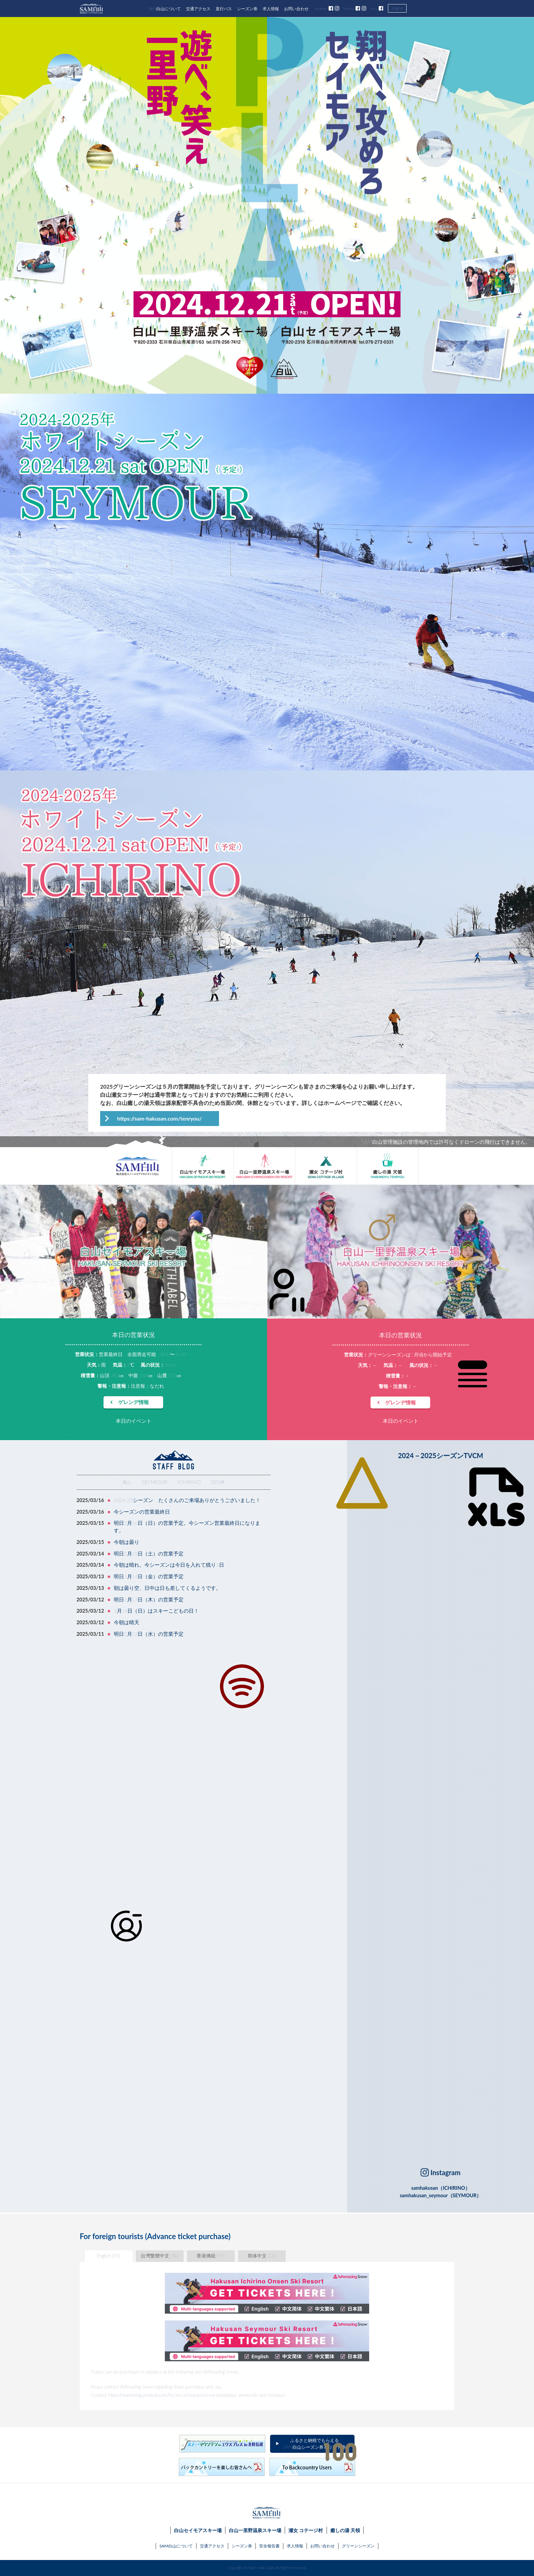 This screenshot has height=2576, width=534. Describe the element at coordinates (382, 1227) in the screenshot. I see `indicates male gender selection` at that location.